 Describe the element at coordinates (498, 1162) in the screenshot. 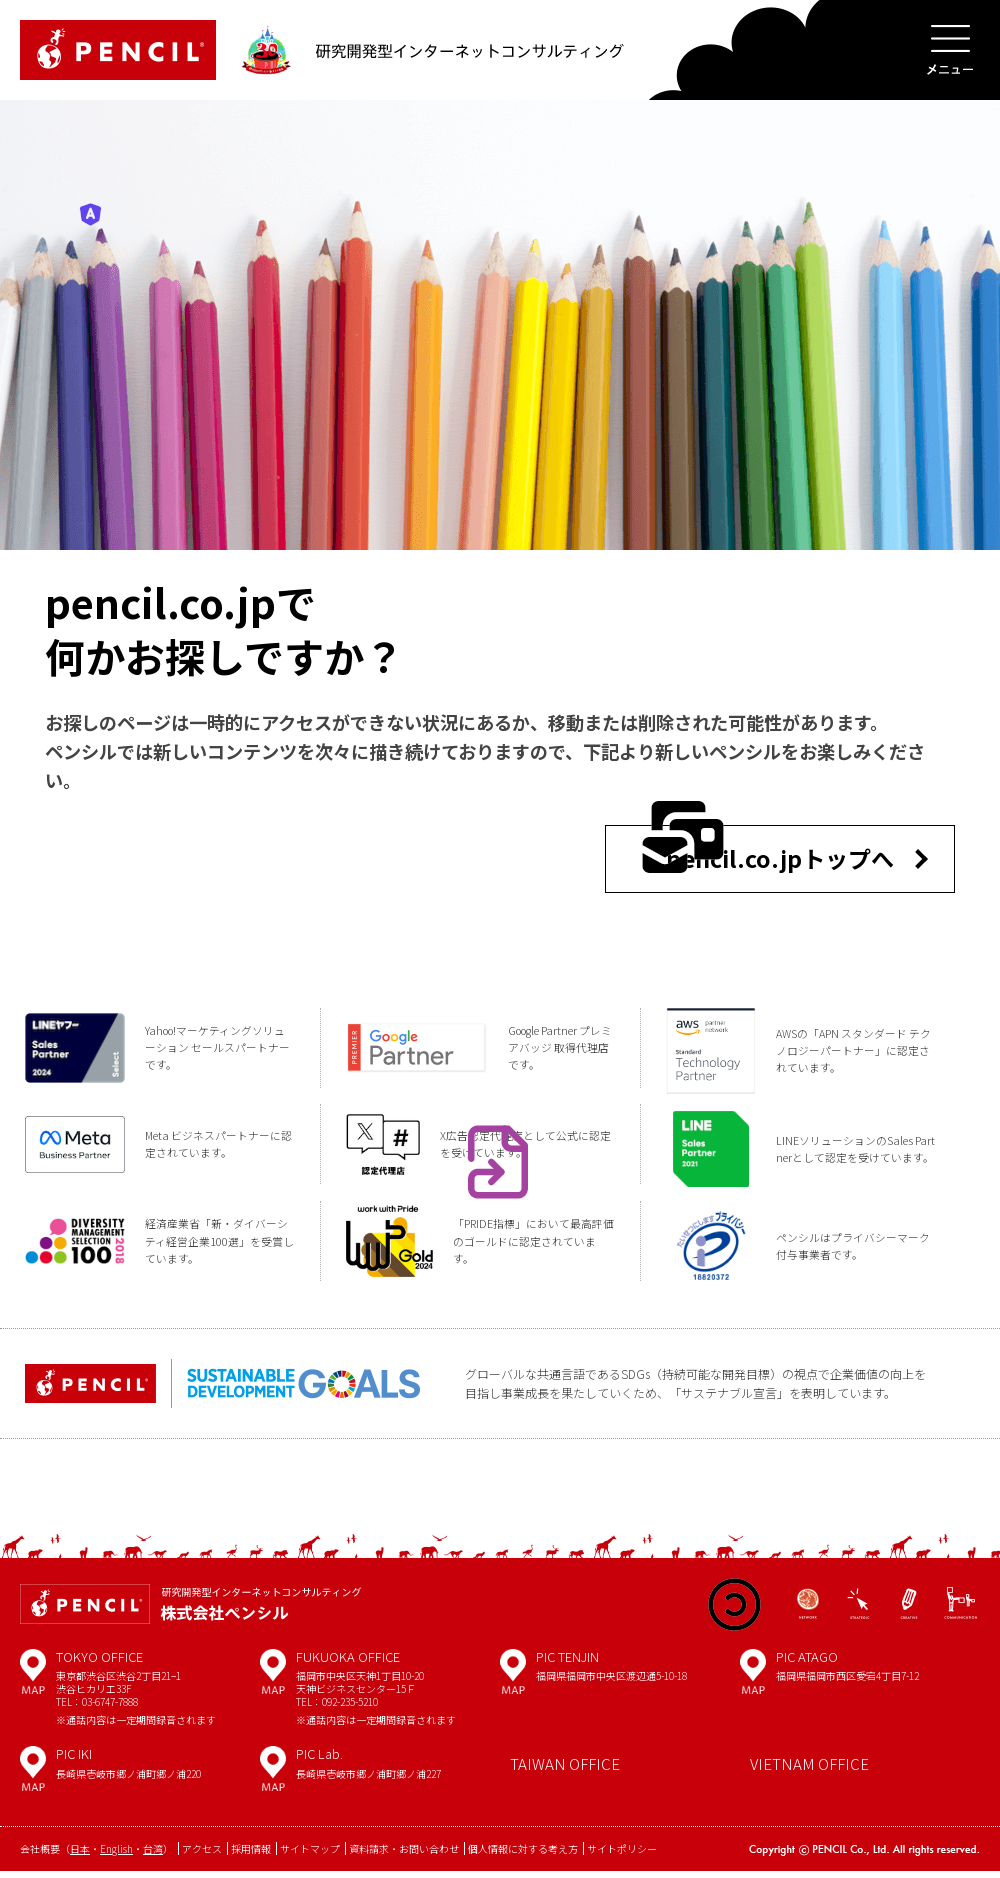

I see `create a symbolic link to this file` at that location.